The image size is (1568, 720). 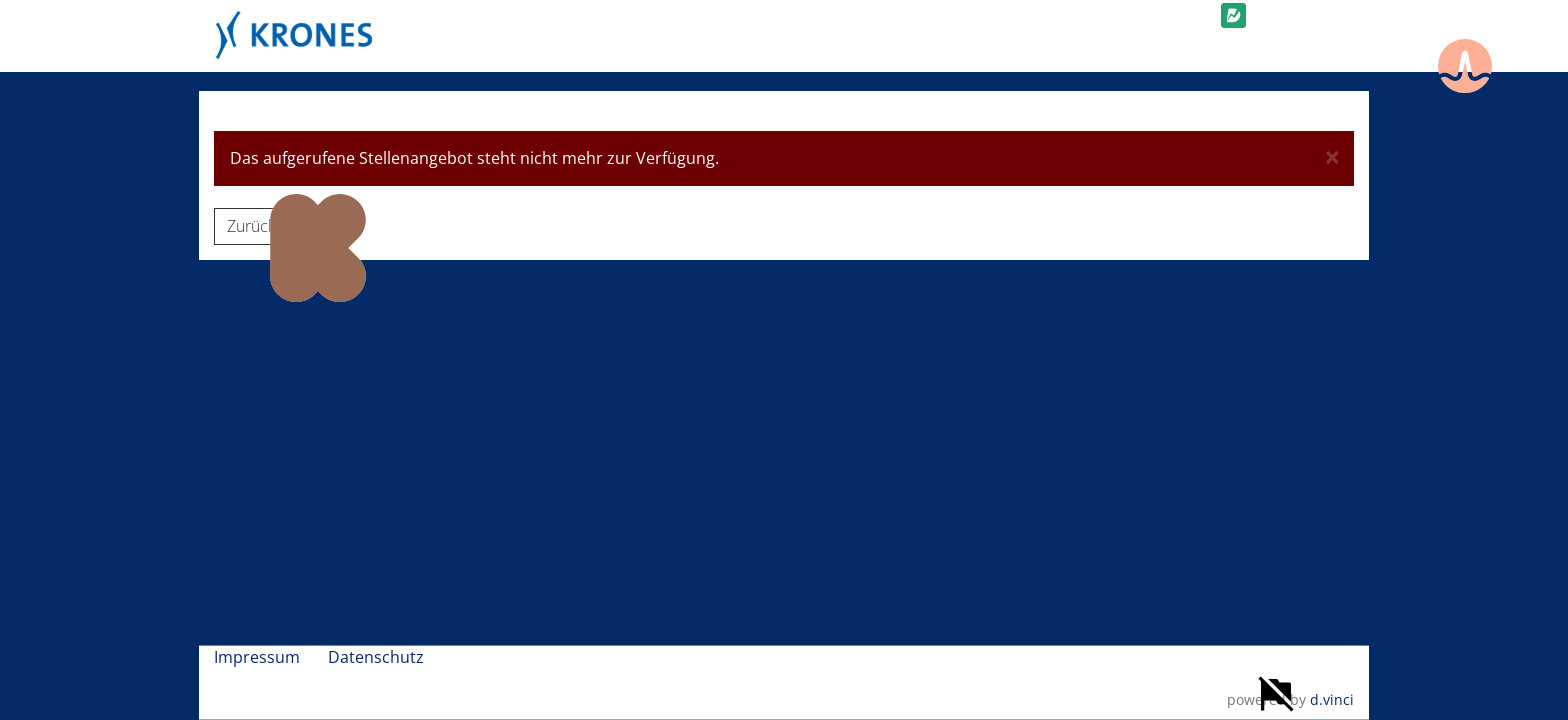 What do you see at coordinates (1276, 694) in the screenshot?
I see `remove flag or marker` at bounding box center [1276, 694].